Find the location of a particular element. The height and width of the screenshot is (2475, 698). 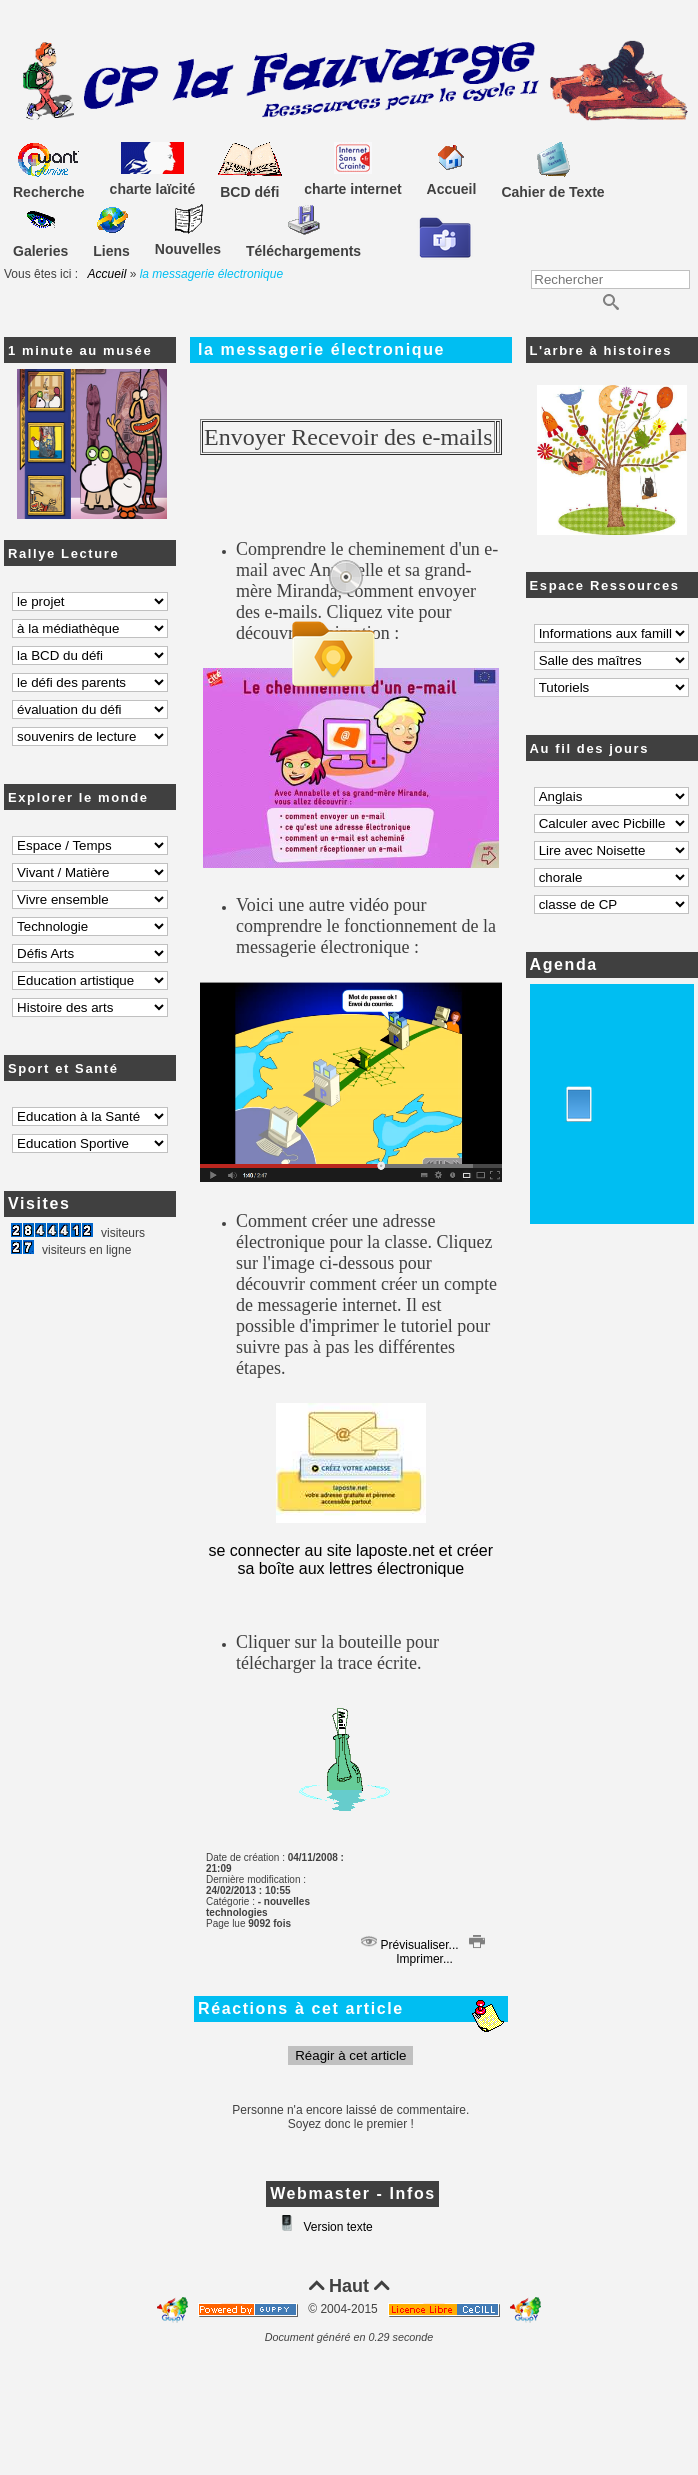

open microsoft teams files folder is located at coordinates (445, 239).